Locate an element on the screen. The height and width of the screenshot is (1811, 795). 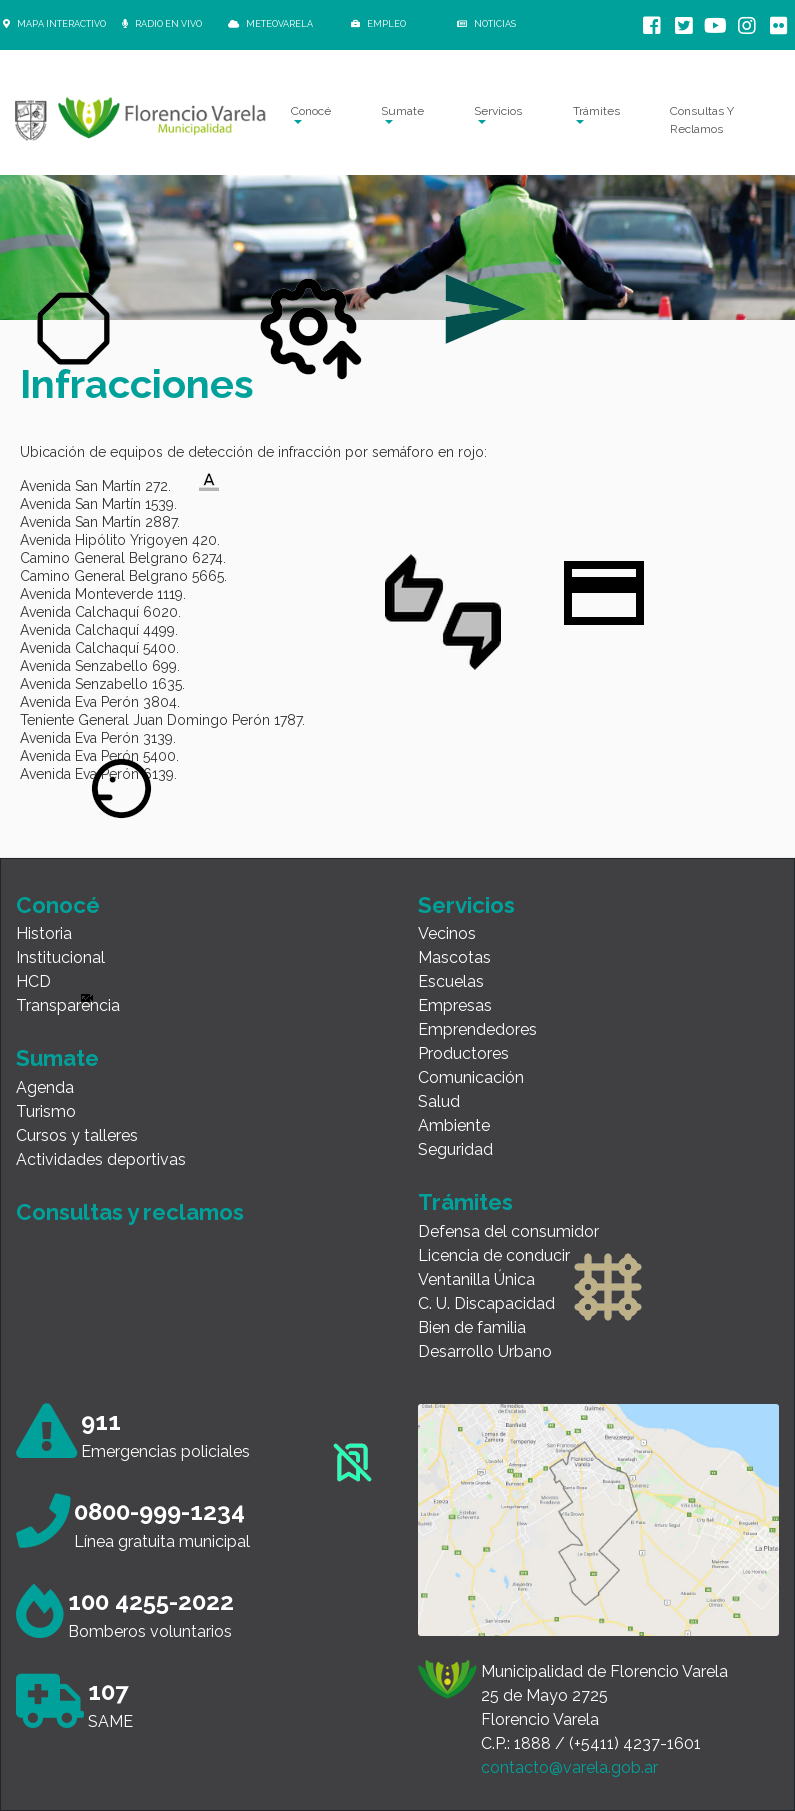
rate or provide feedback is located at coordinates (443, 612).